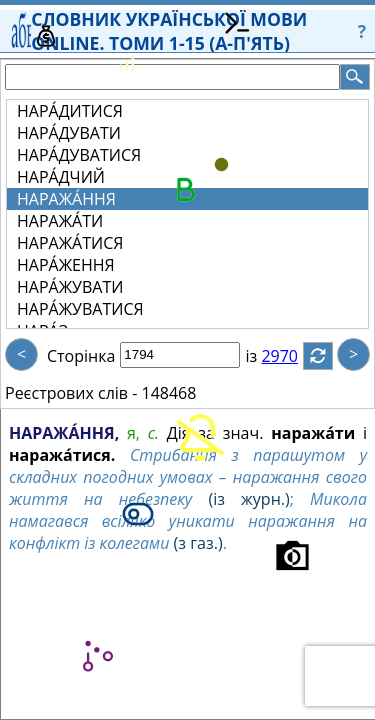 Image resolution: width=375 pixels, height=720 pixels. I want to click on open command palette, so click(237, 23).